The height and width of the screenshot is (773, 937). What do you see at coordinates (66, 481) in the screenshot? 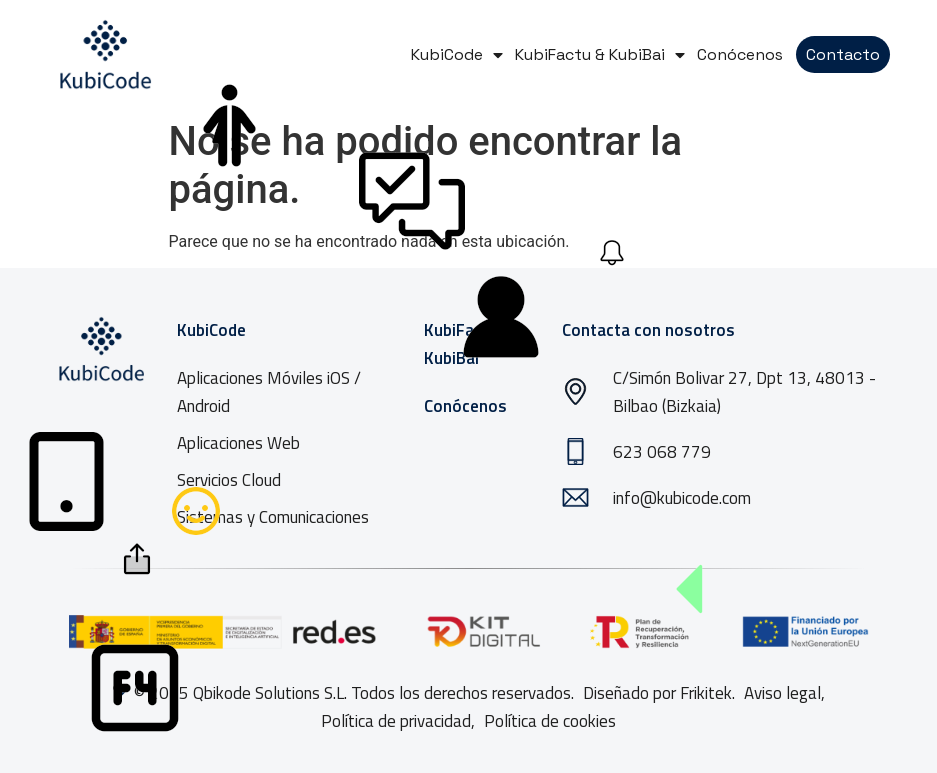
I see `switch to mobile view` at bounding box center [66, 481].